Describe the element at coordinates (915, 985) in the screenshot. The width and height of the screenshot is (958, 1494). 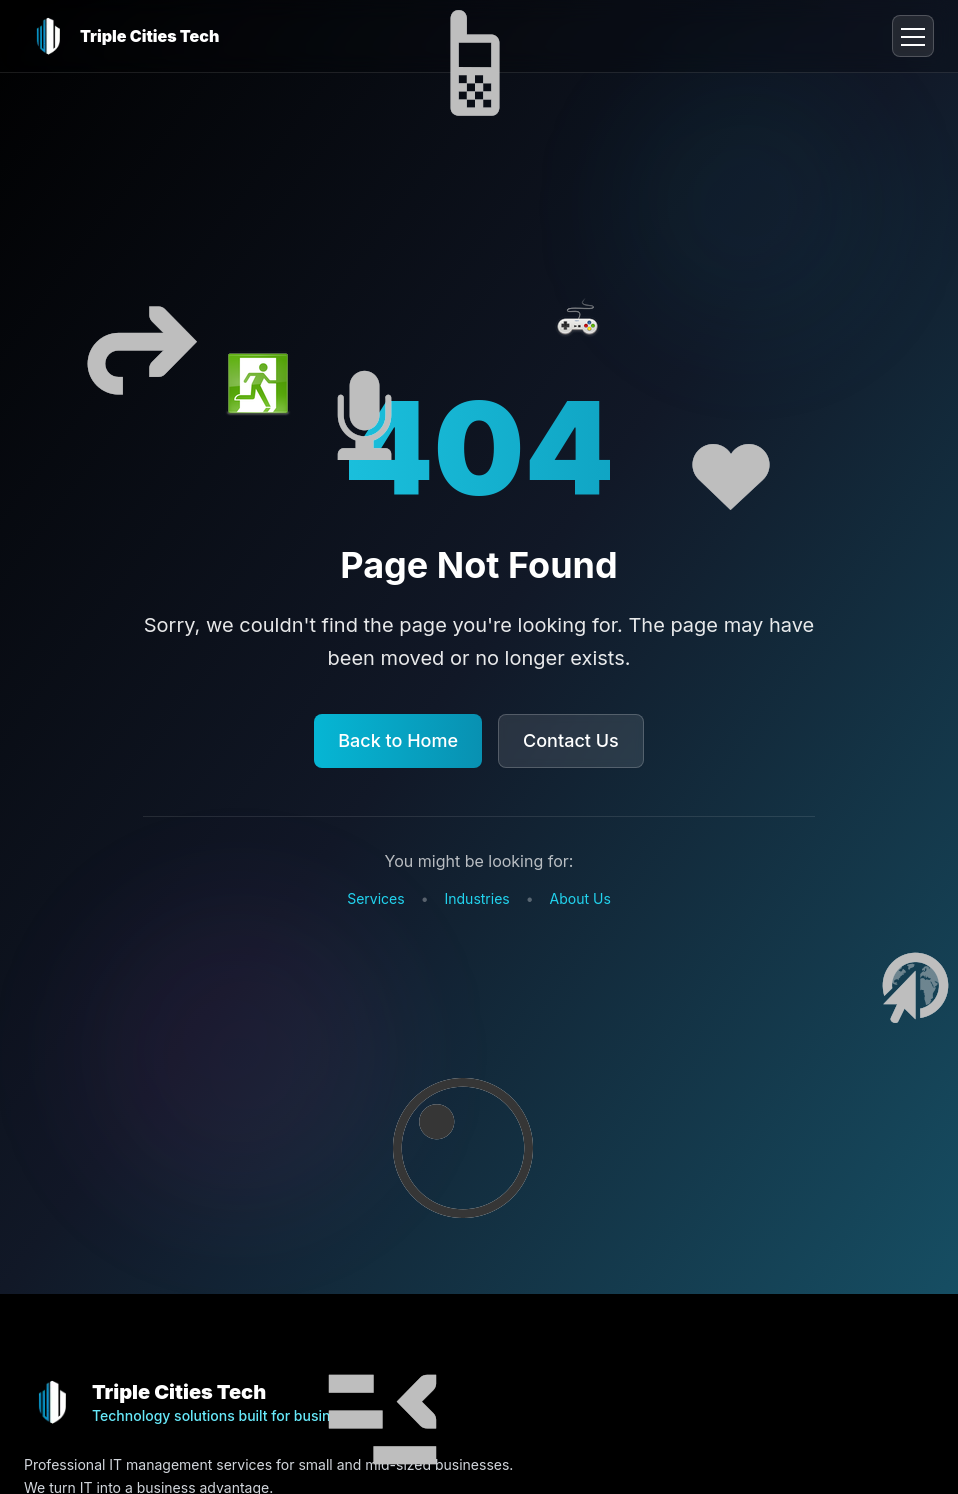
I see `open web browser` at that location.